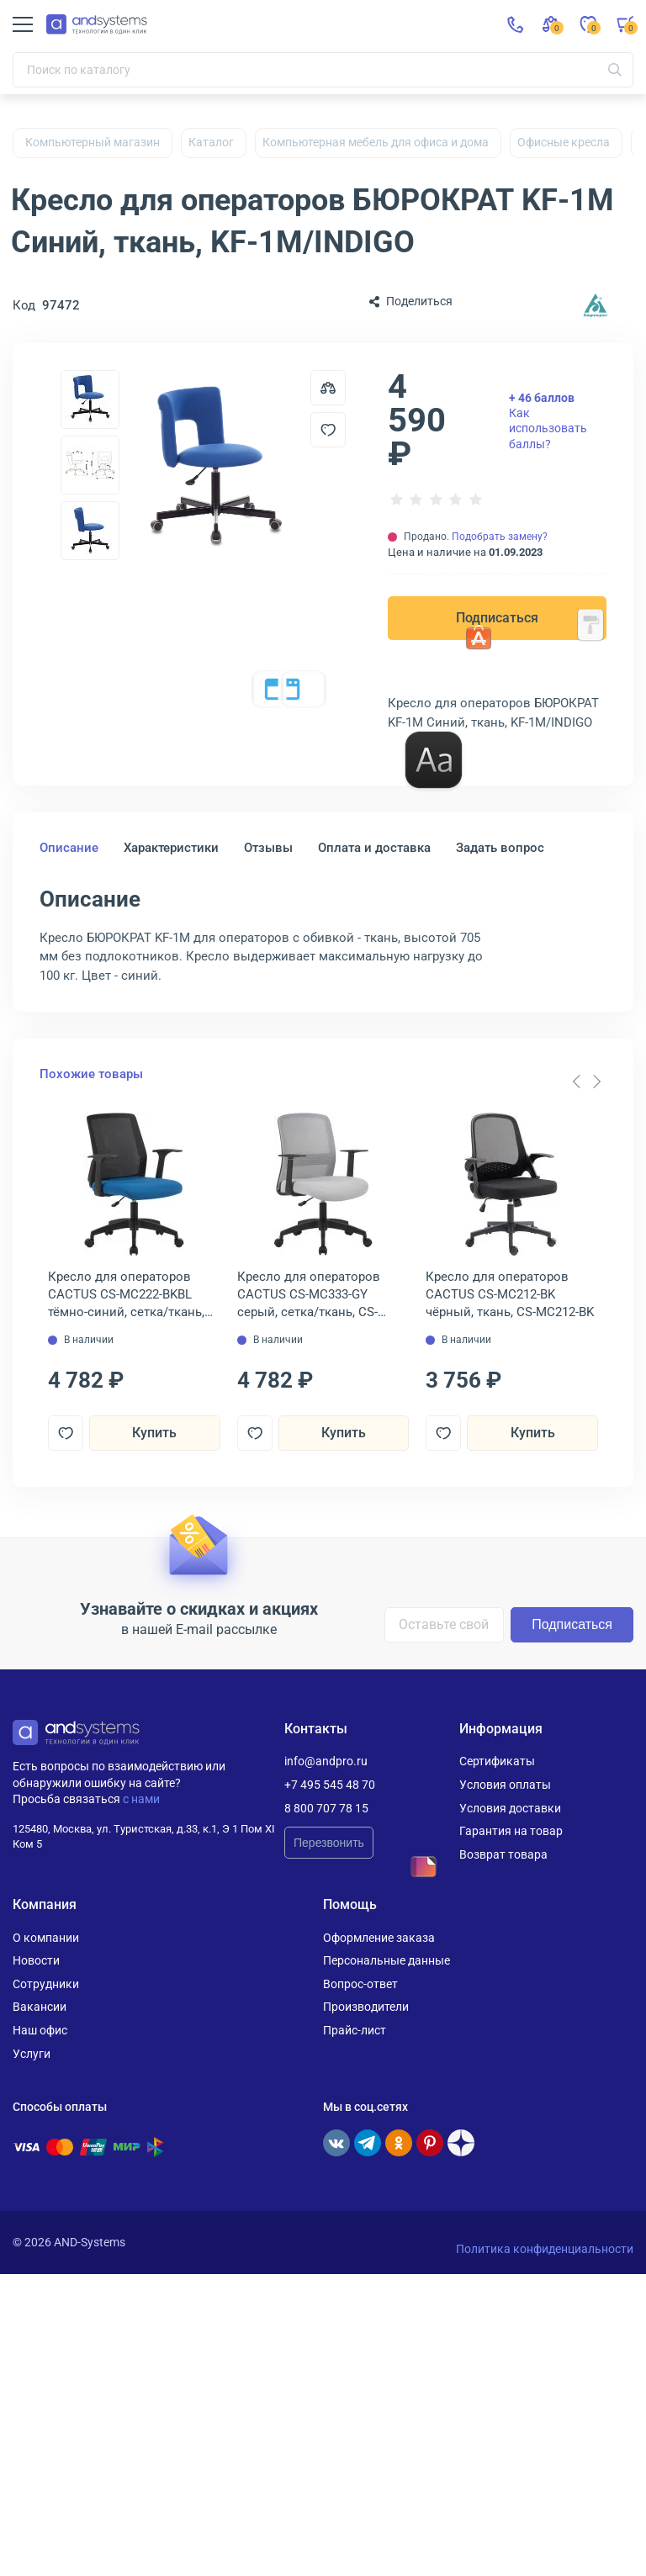 This screenshot has height=2576, width=646. Describe the element at coordinates (479, 638) in the screenshot. I see `open ubuntu software center` at that location.